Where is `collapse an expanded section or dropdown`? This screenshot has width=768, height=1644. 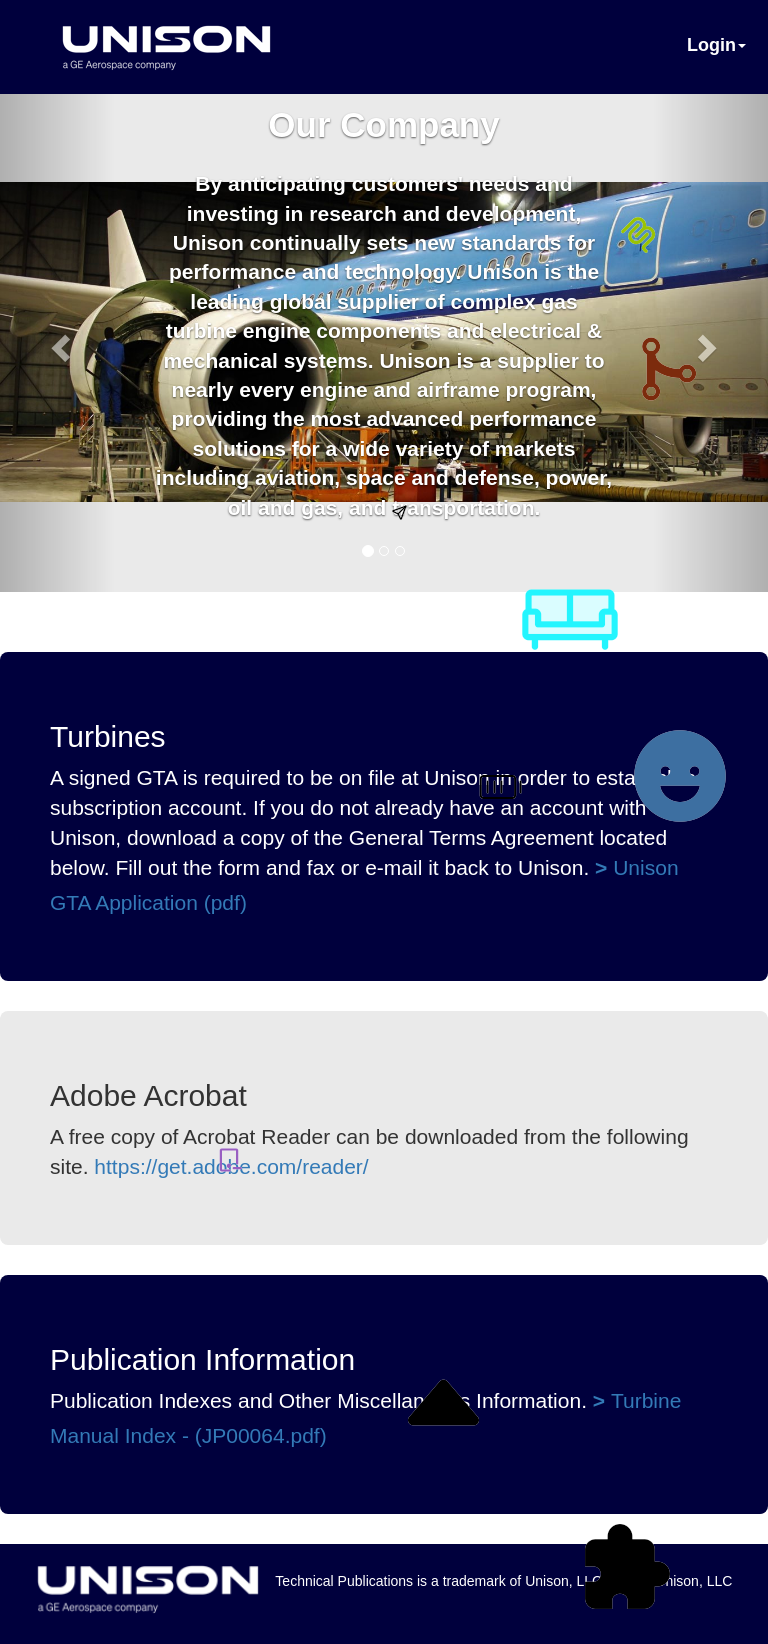 collapse an expanded section or dropdown is located at coordinates (443, 1402).